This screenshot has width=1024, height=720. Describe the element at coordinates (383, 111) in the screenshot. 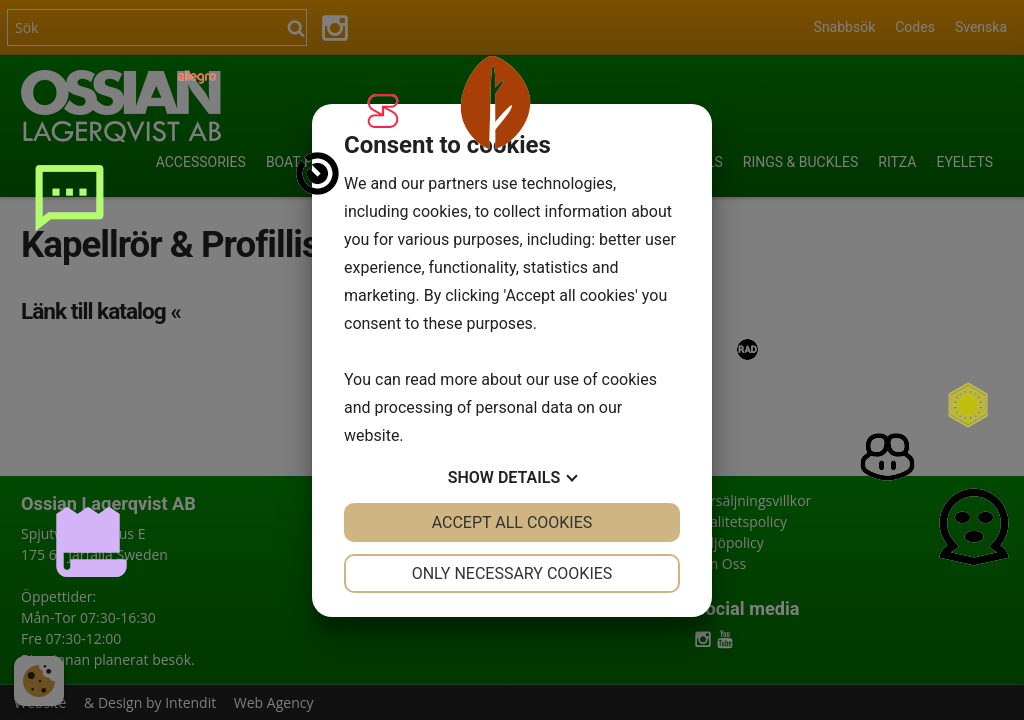

I see `open Session messaging app` at that location.